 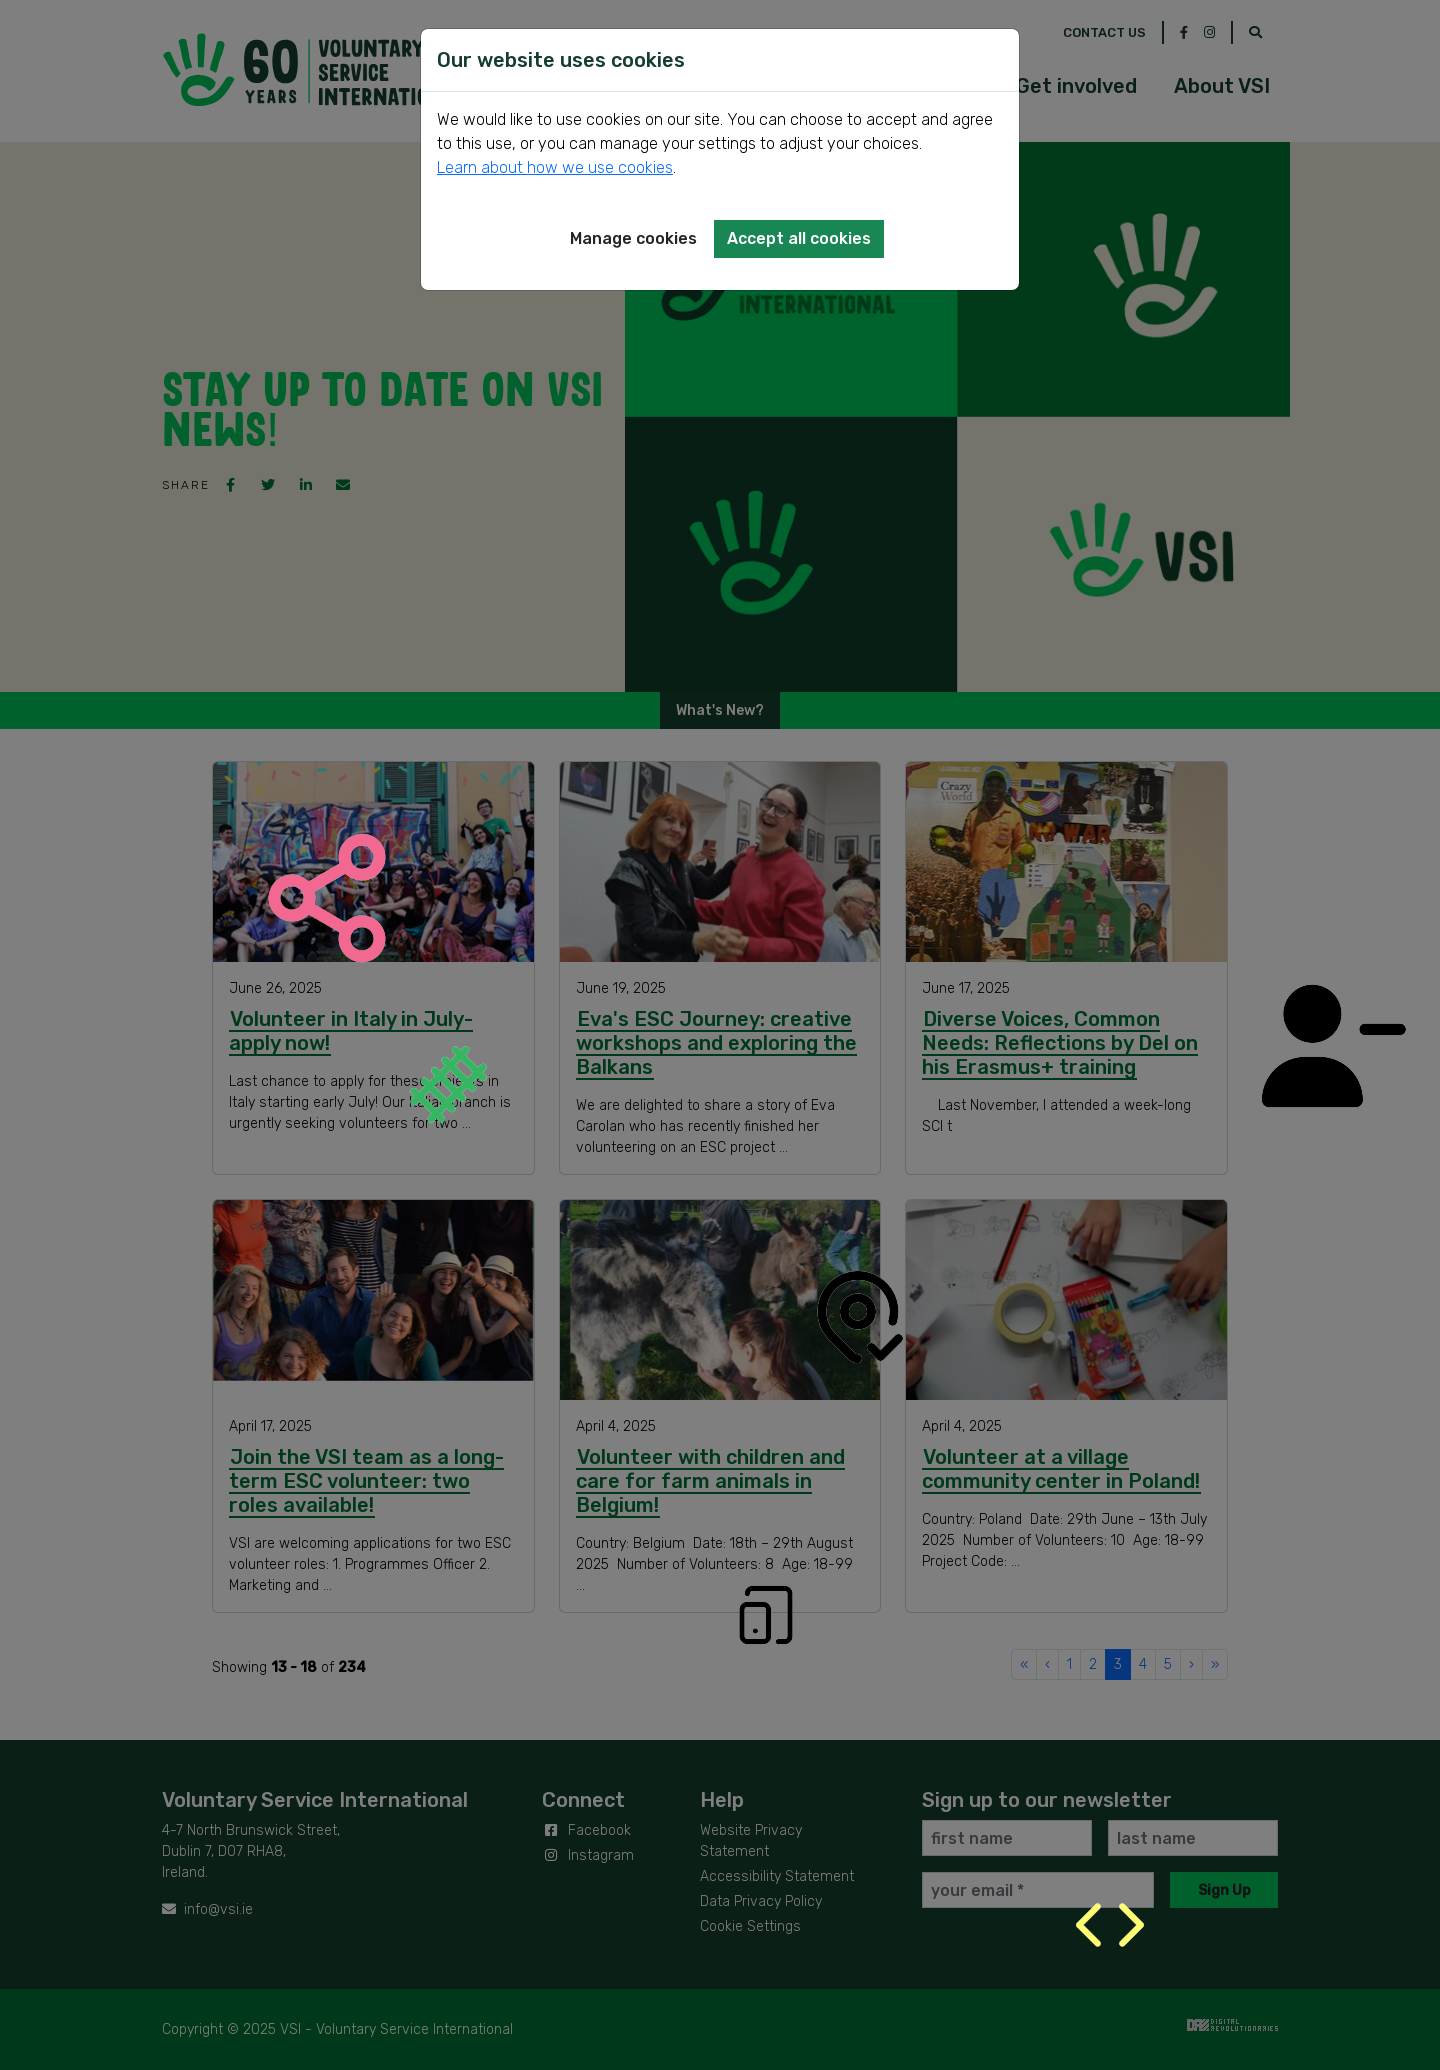 I want to click on view or edit source code, so click(x=1110, y=1925).